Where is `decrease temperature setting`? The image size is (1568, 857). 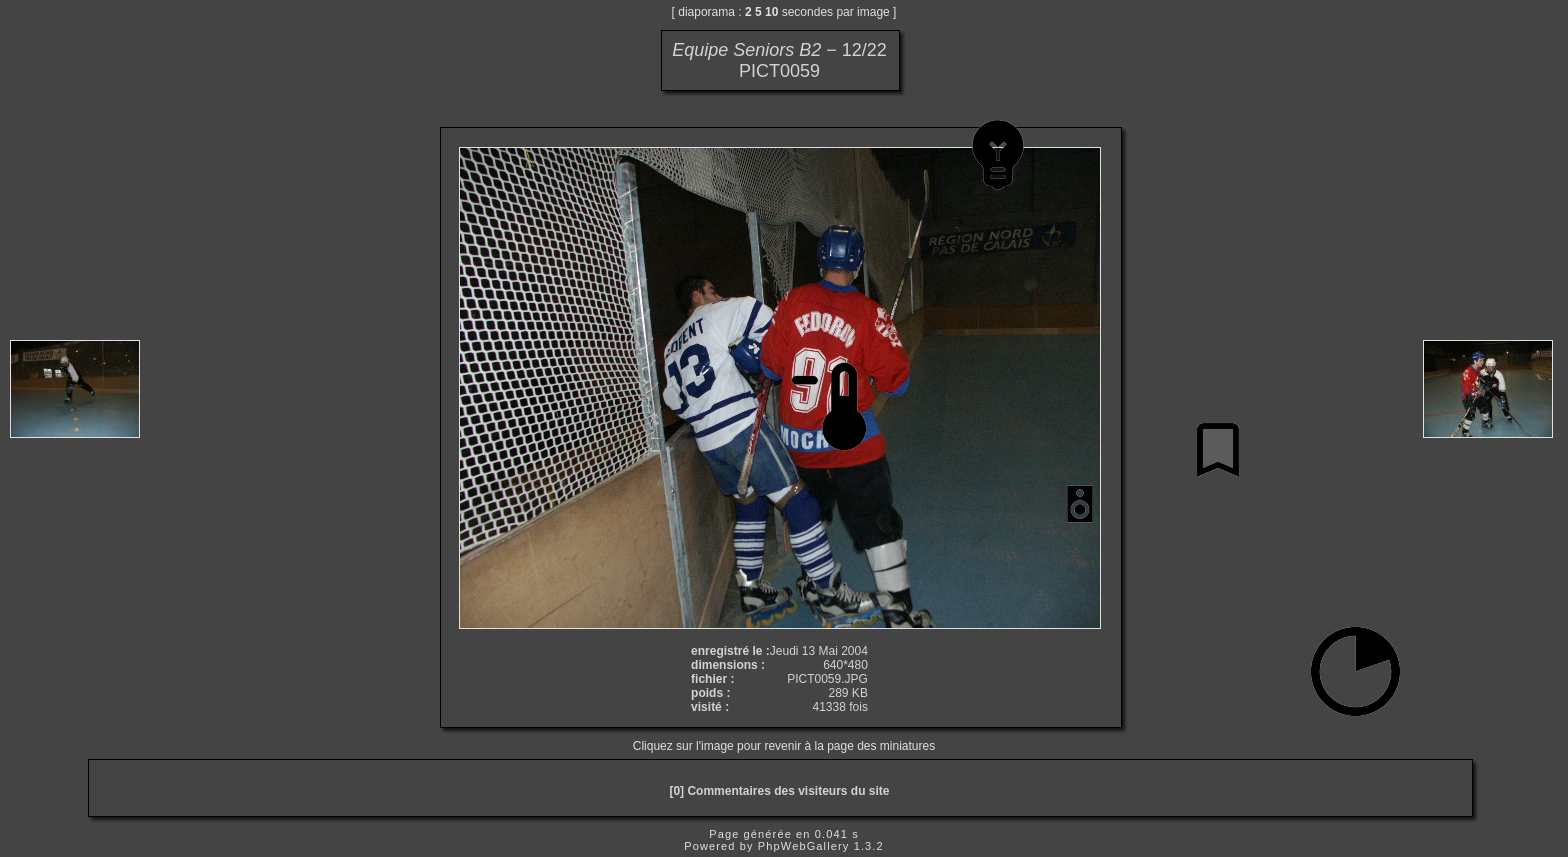 decrease temperature setting is located at coordinates (835, 406).